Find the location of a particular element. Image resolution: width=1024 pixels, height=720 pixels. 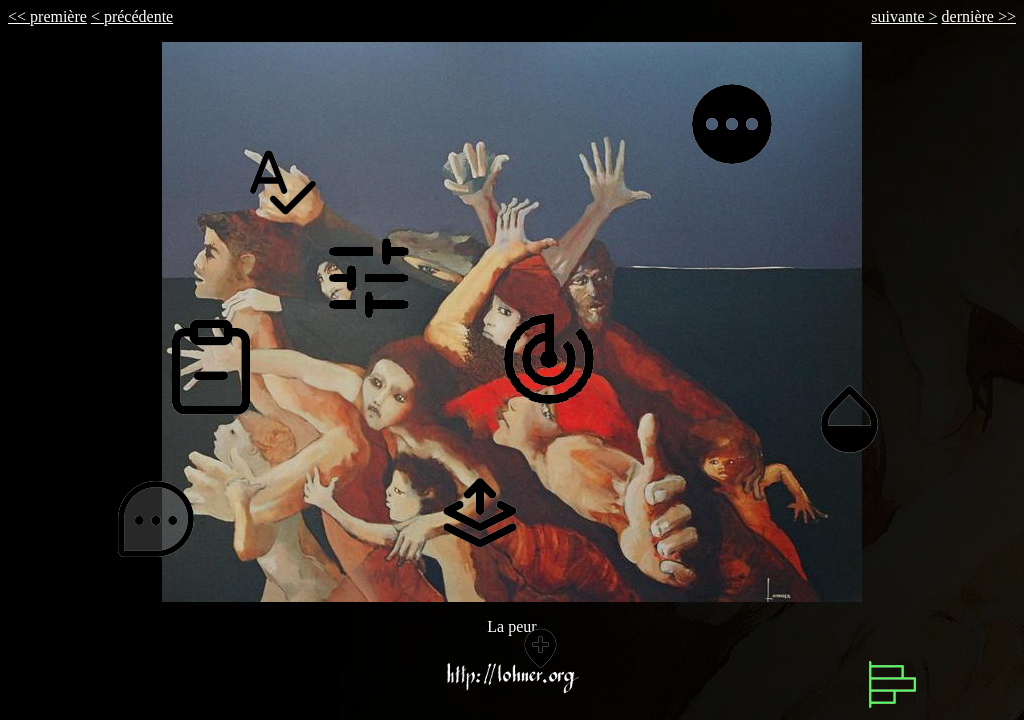

adjust settings or preferences is located at coordinates (369, 278).